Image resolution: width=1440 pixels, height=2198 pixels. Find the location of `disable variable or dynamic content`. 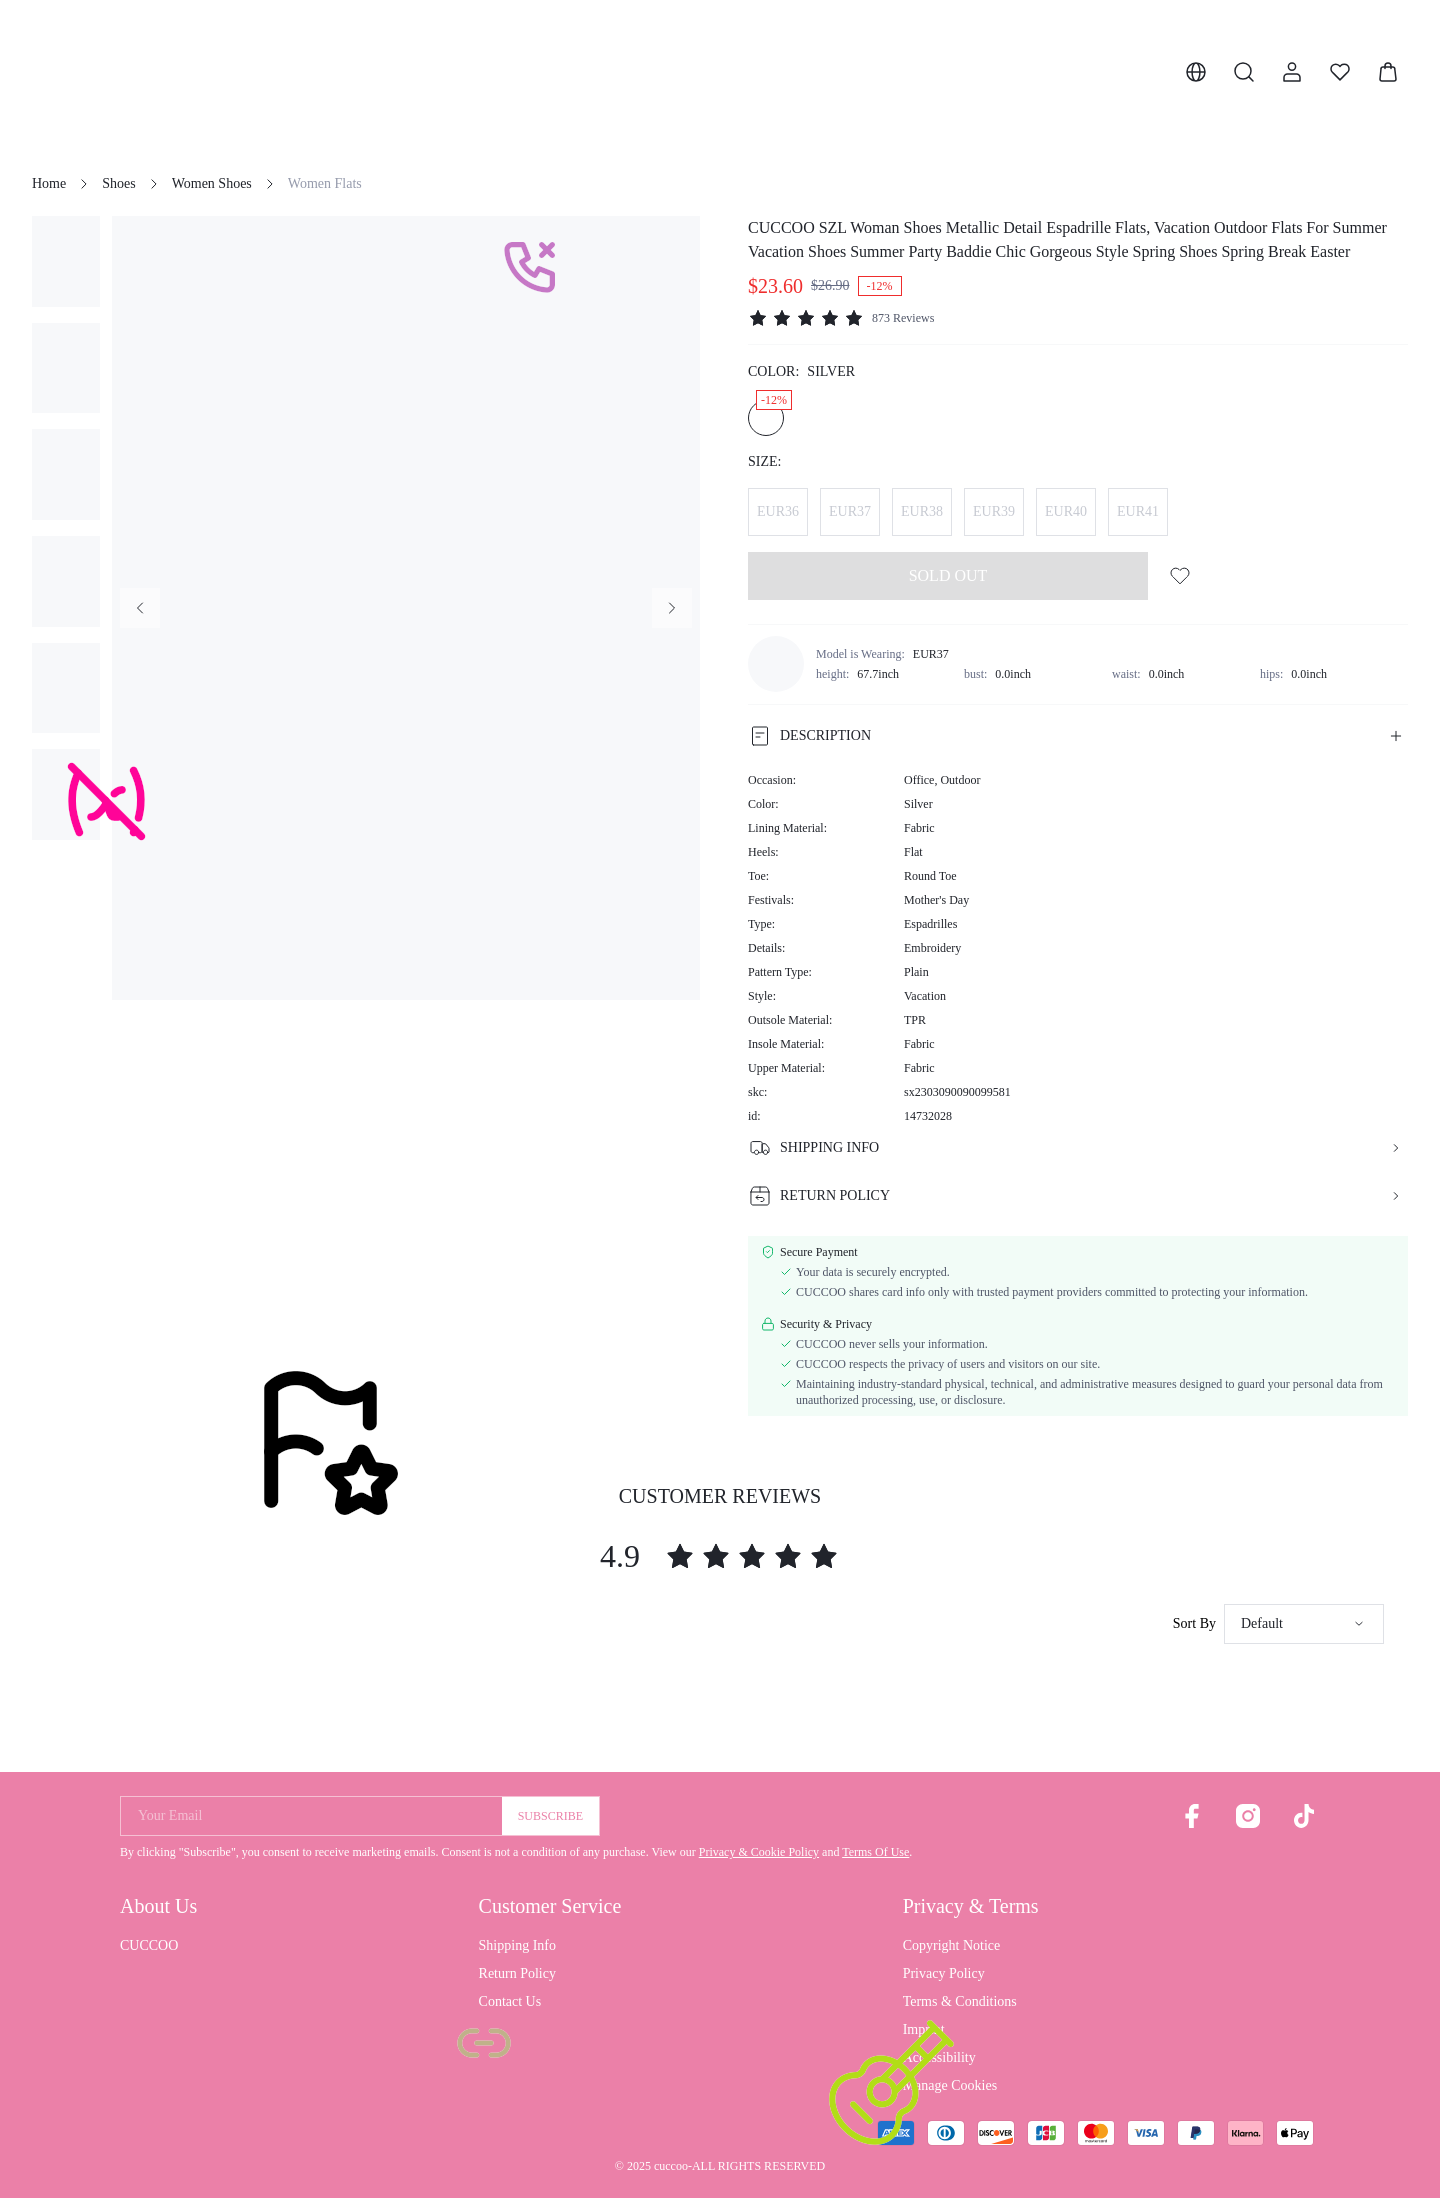

disable variable or dynamic content is located at coordinates (106, 801).